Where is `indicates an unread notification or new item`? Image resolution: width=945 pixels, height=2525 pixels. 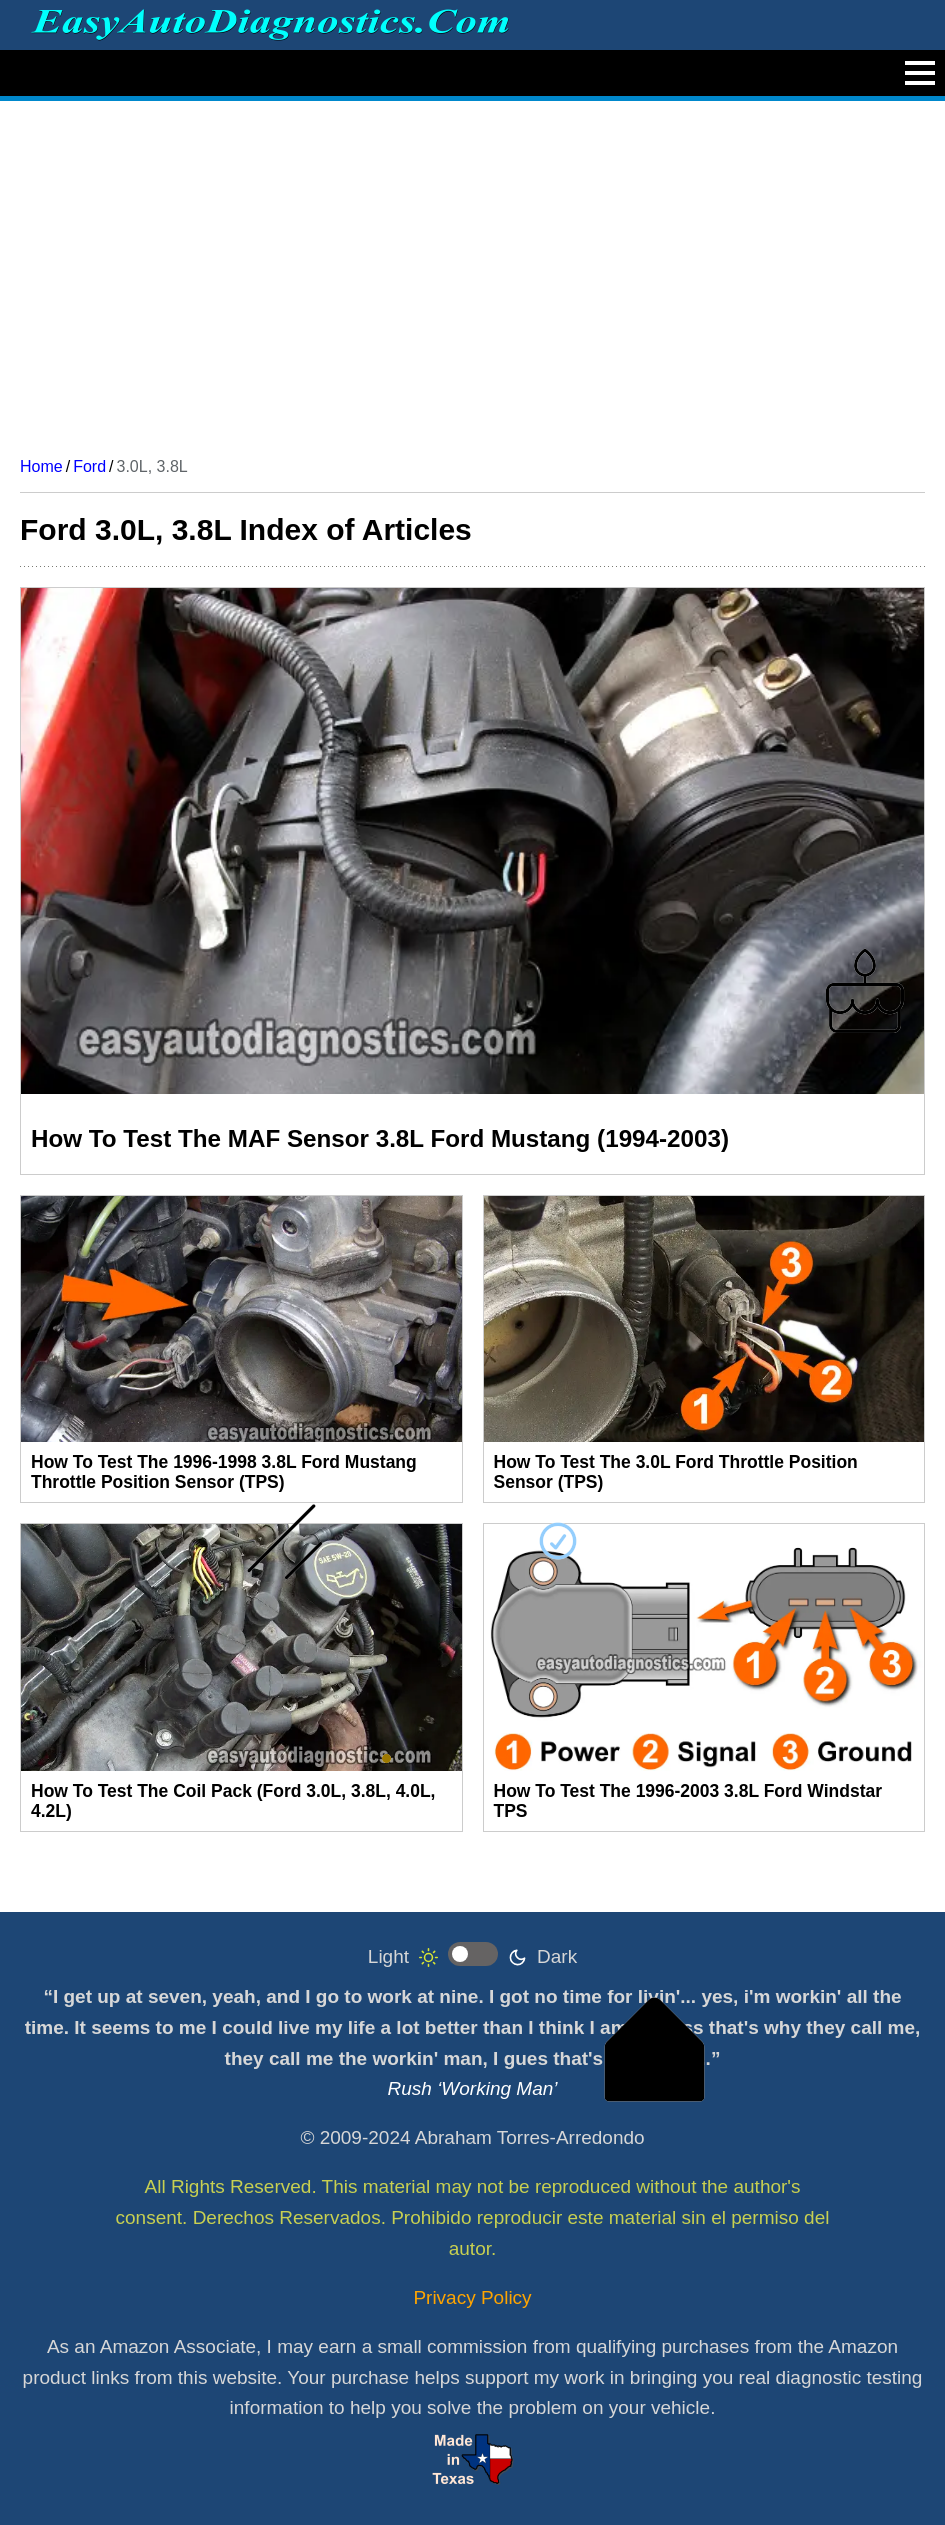 indicates an unread notification or new item is located at coordinates (386, 1758).